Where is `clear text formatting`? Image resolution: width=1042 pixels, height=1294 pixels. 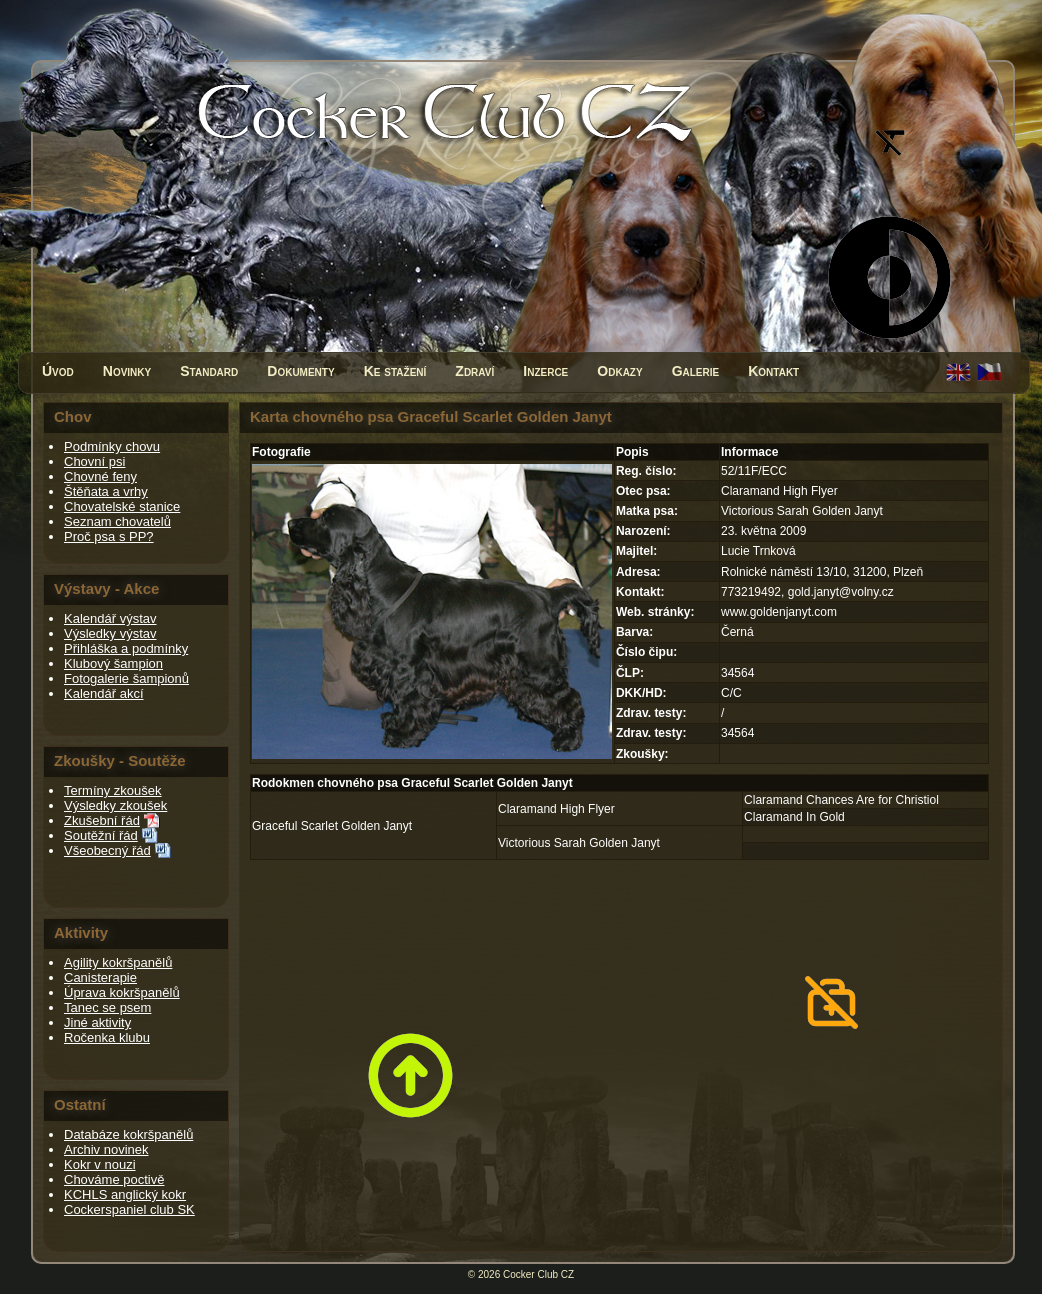
clear text formatting is located at coordinates (891, 141).